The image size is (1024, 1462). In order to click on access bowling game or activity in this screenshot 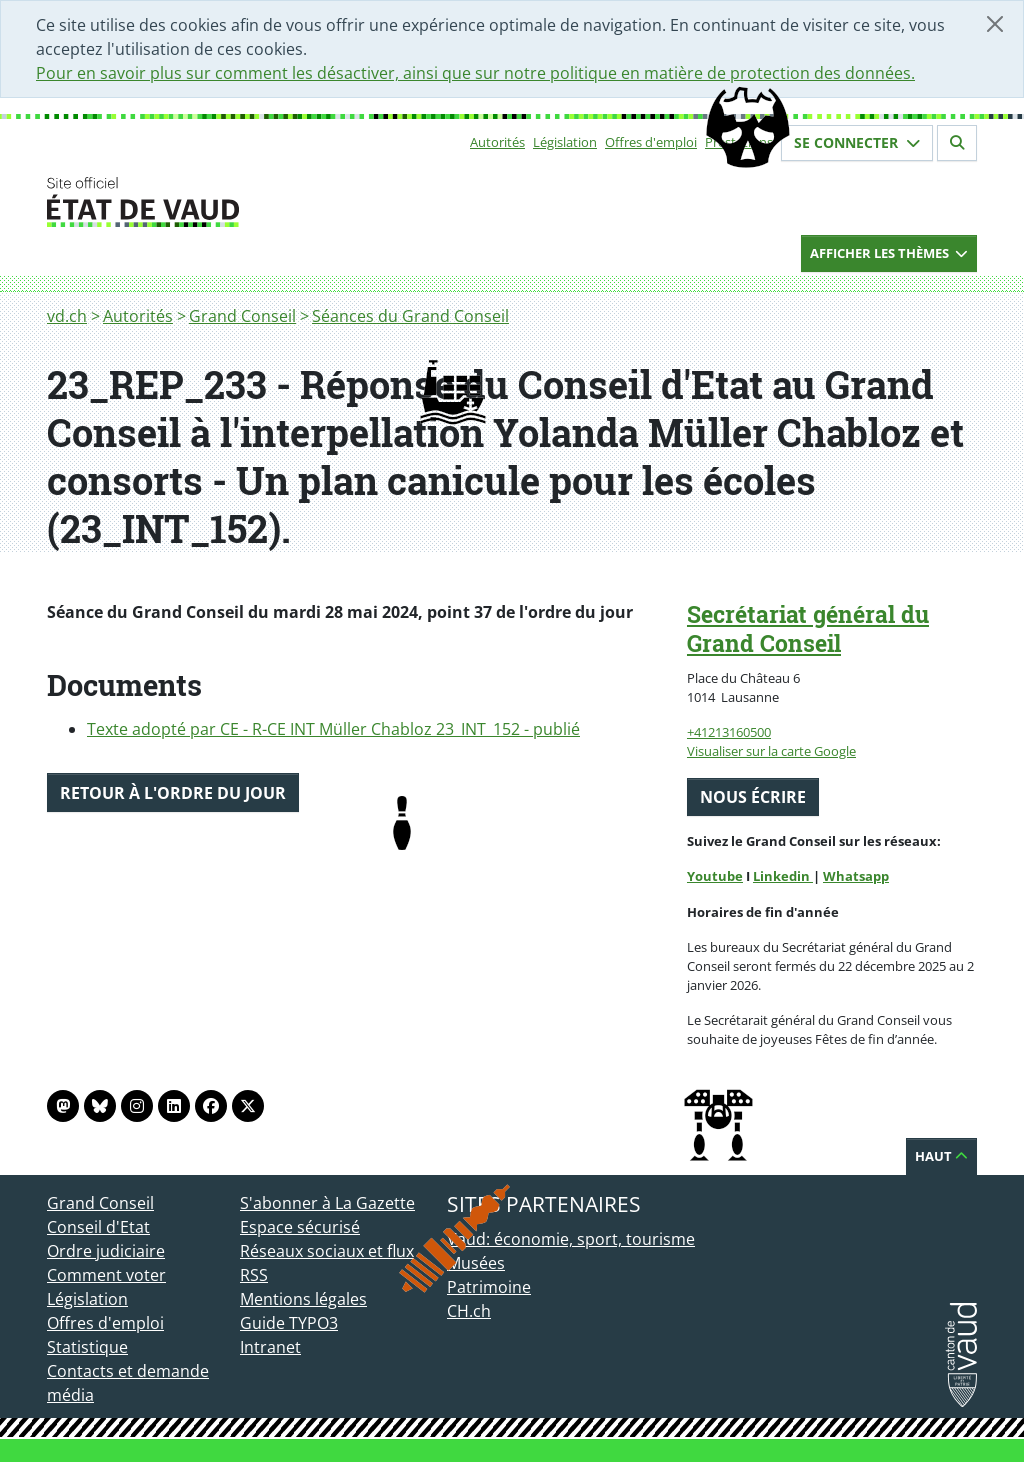, I will do `click(402, 823)`.